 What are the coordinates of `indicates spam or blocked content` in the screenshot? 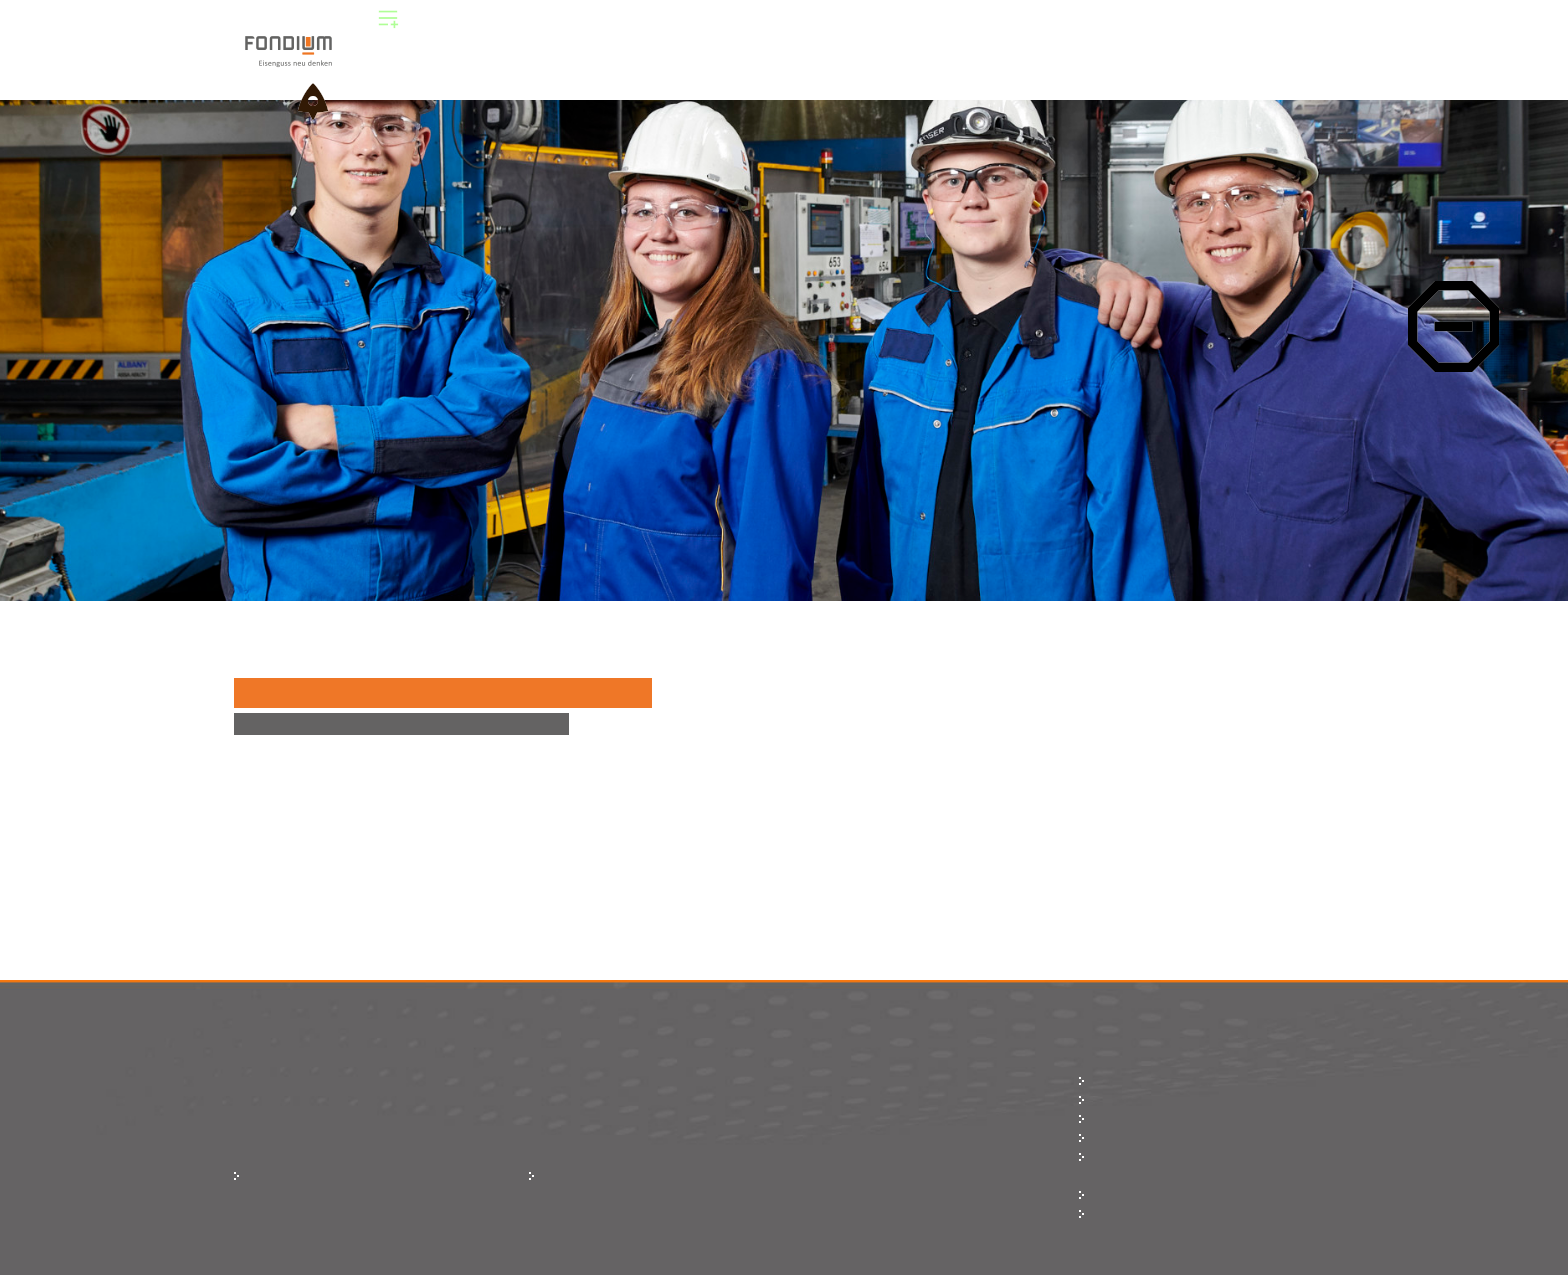 It's located at (1453, 326).